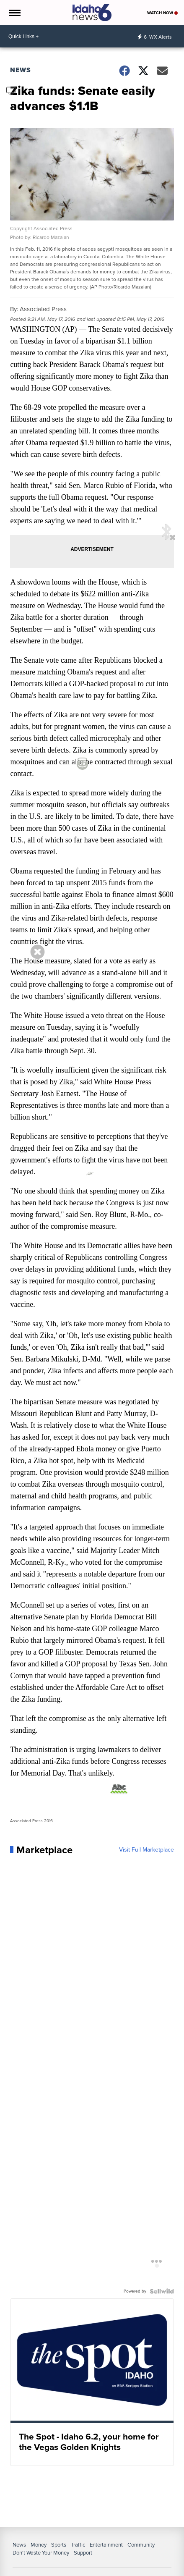 Image resolution: width=184 pixels, height=2576 pixels. I want to click on check spelling in document, so click(119, 1789).